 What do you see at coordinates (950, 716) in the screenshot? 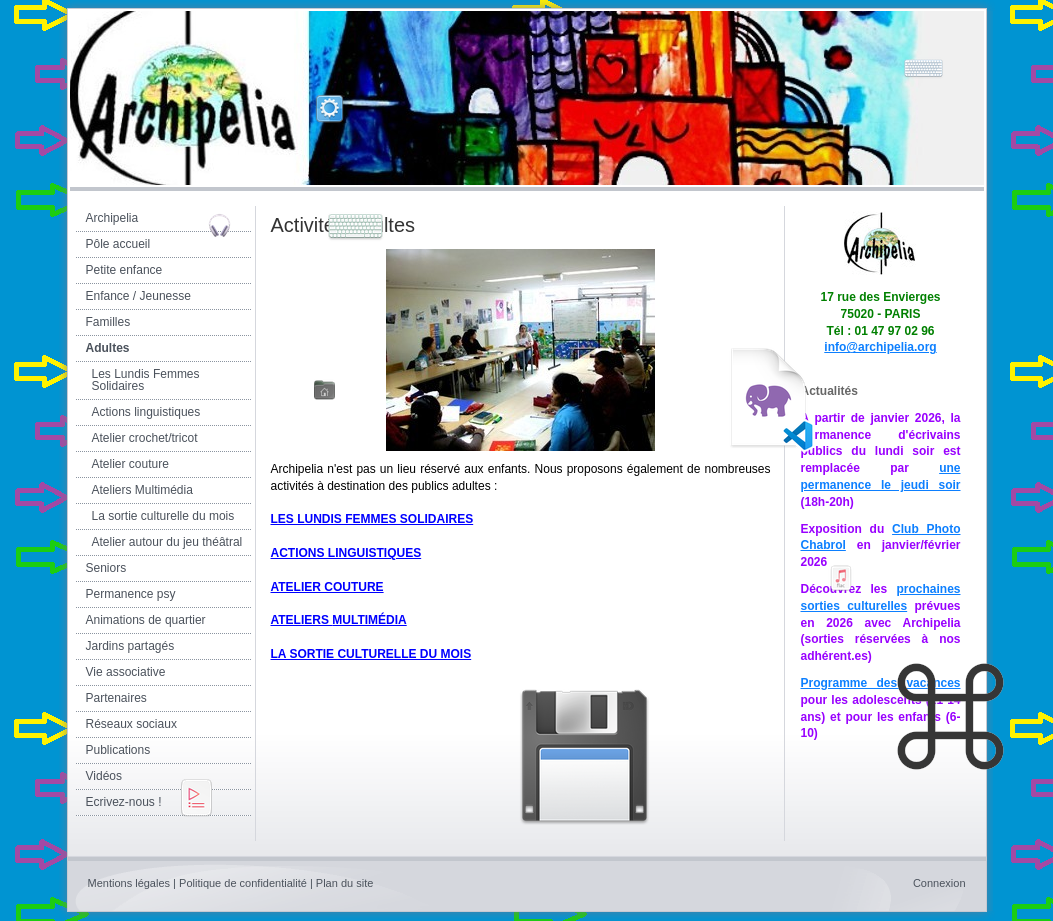
I see `command key symbol on mac keyboards` at bounding box center [950, 716].